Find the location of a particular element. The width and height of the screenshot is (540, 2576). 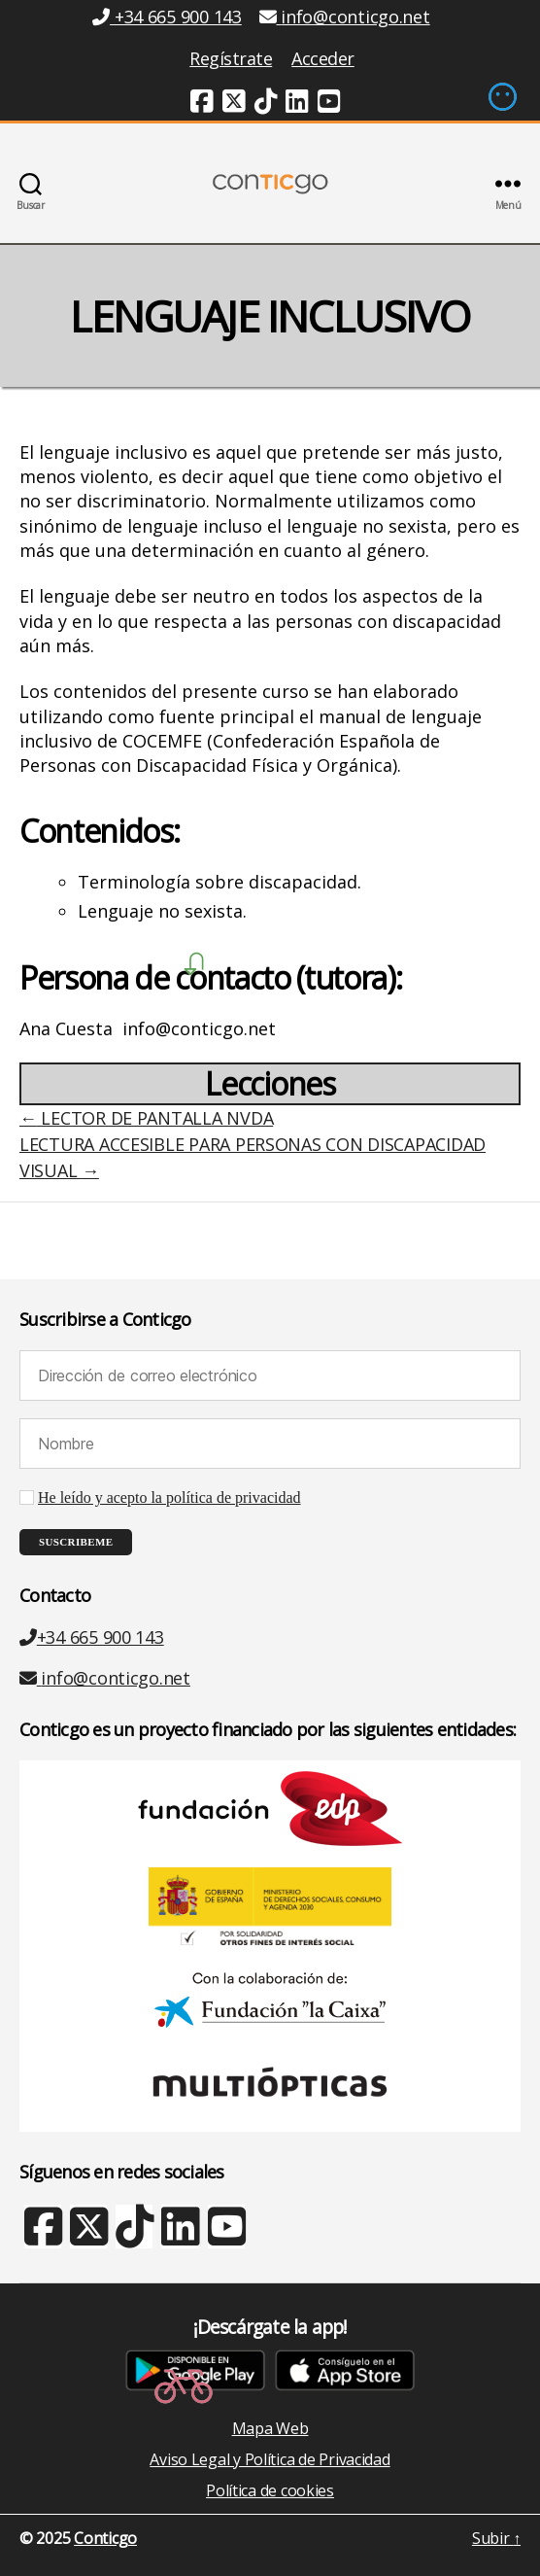

add a reaction or emoji is located at coordinates (502, 96).